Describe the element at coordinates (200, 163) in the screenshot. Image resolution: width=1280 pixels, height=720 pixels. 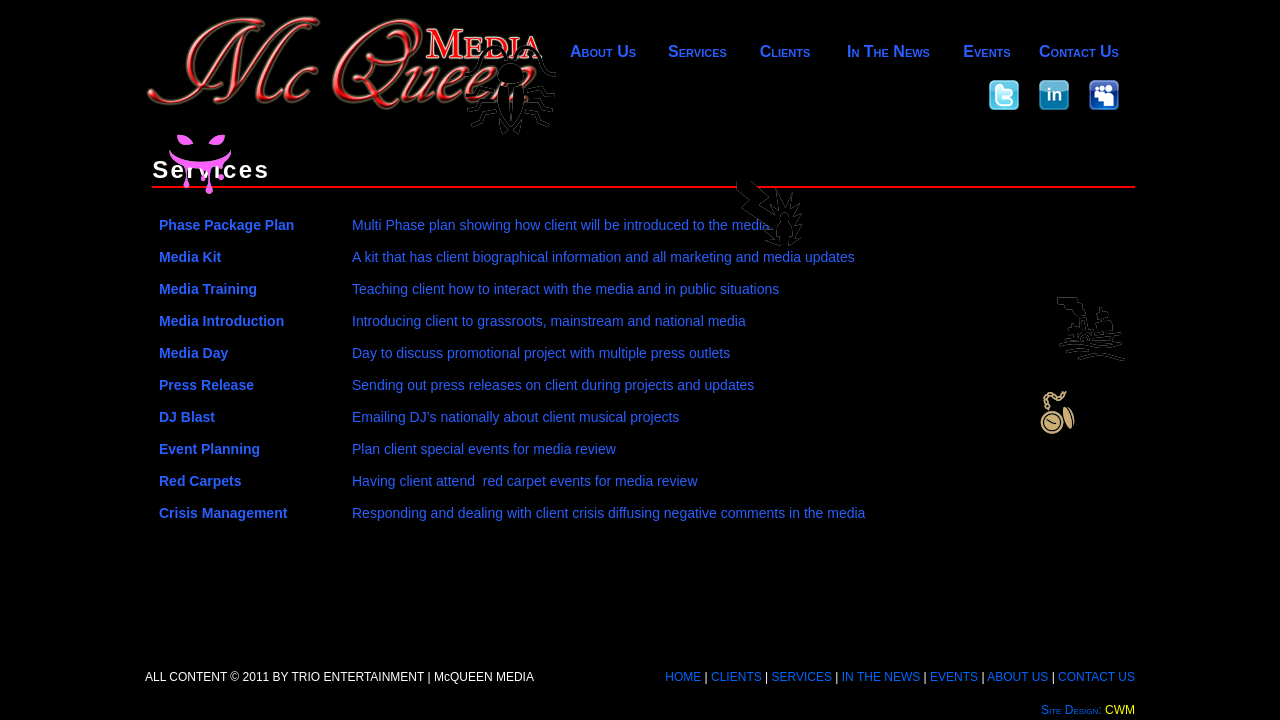
I see `indicates a delicious or tempting item` at that location.